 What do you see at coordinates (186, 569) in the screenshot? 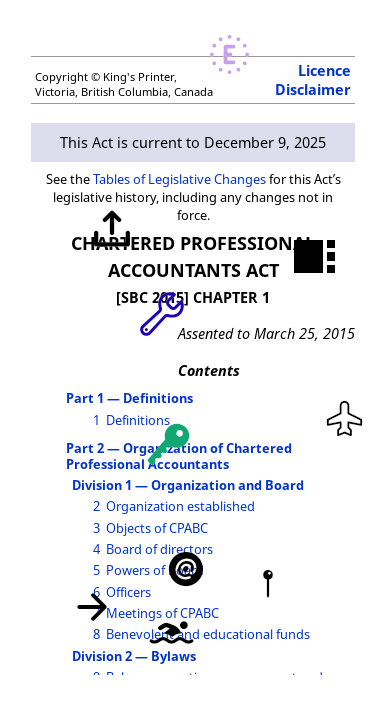
I see `access email or contact options` at bounding box center [186, 569].